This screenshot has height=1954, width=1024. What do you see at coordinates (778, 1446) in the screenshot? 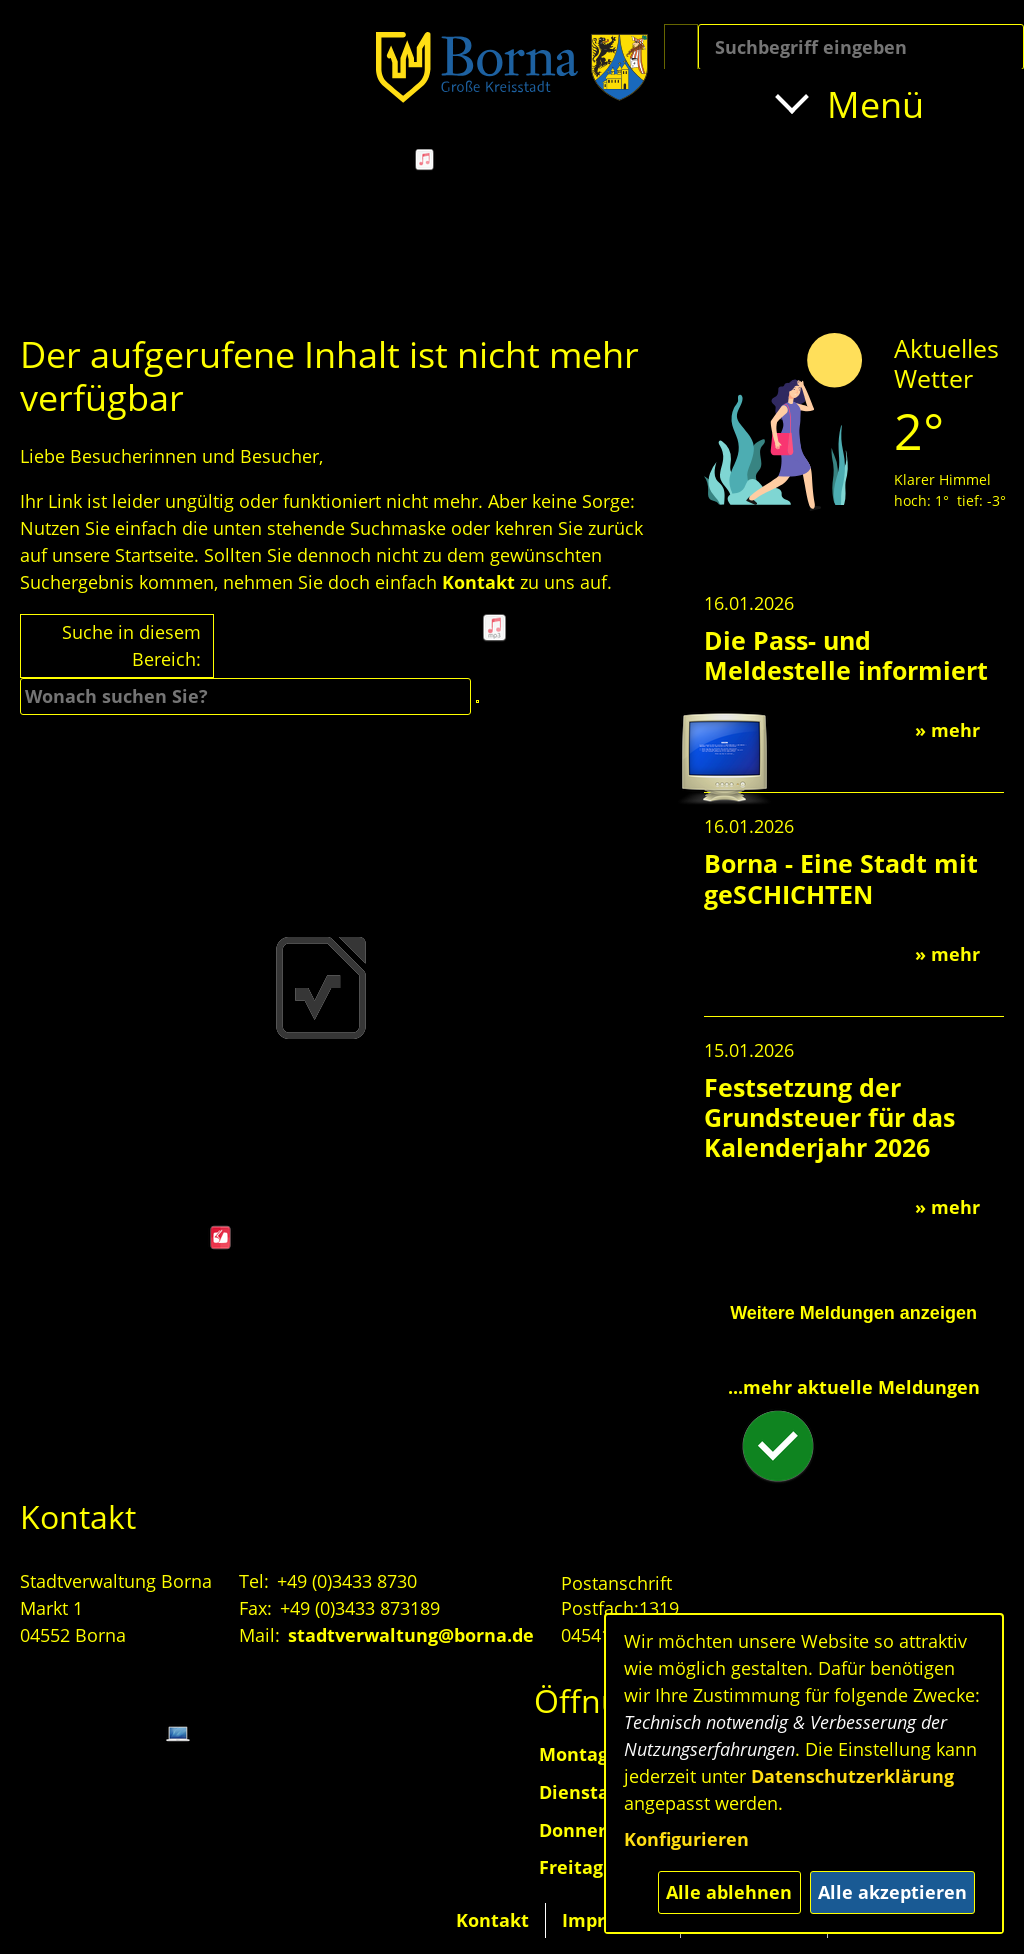
I see `confirm or approve an action` at bounding box center [778, 1446].